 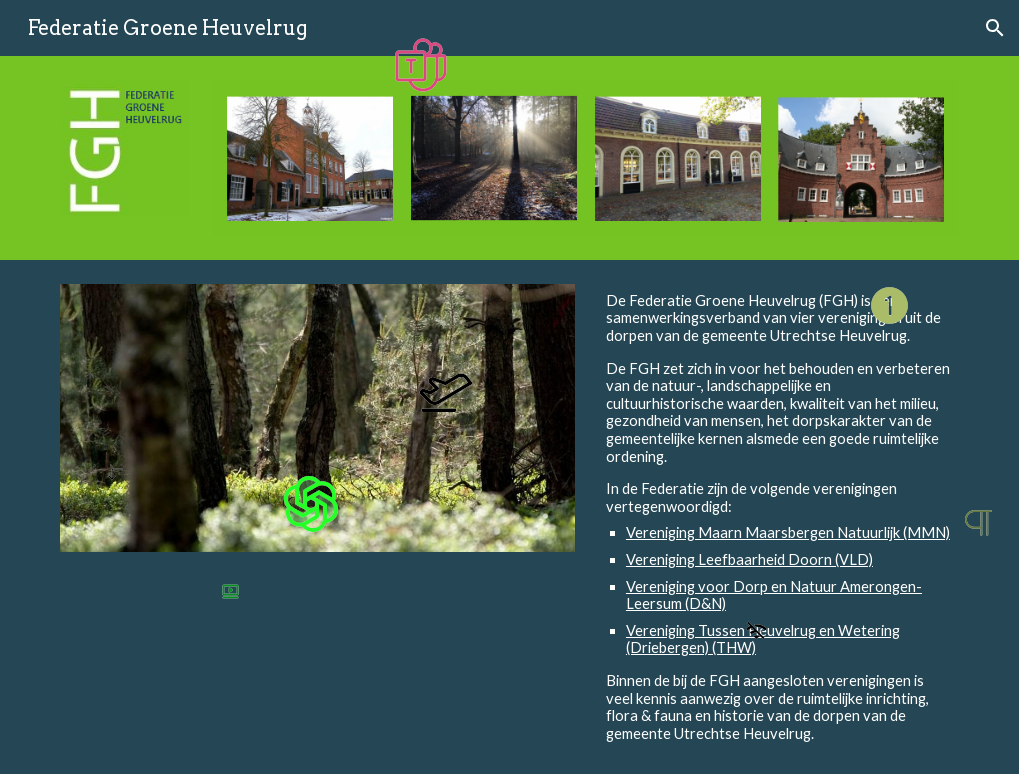 I want to click on open microsoft teams, so click(x=421, y=66).